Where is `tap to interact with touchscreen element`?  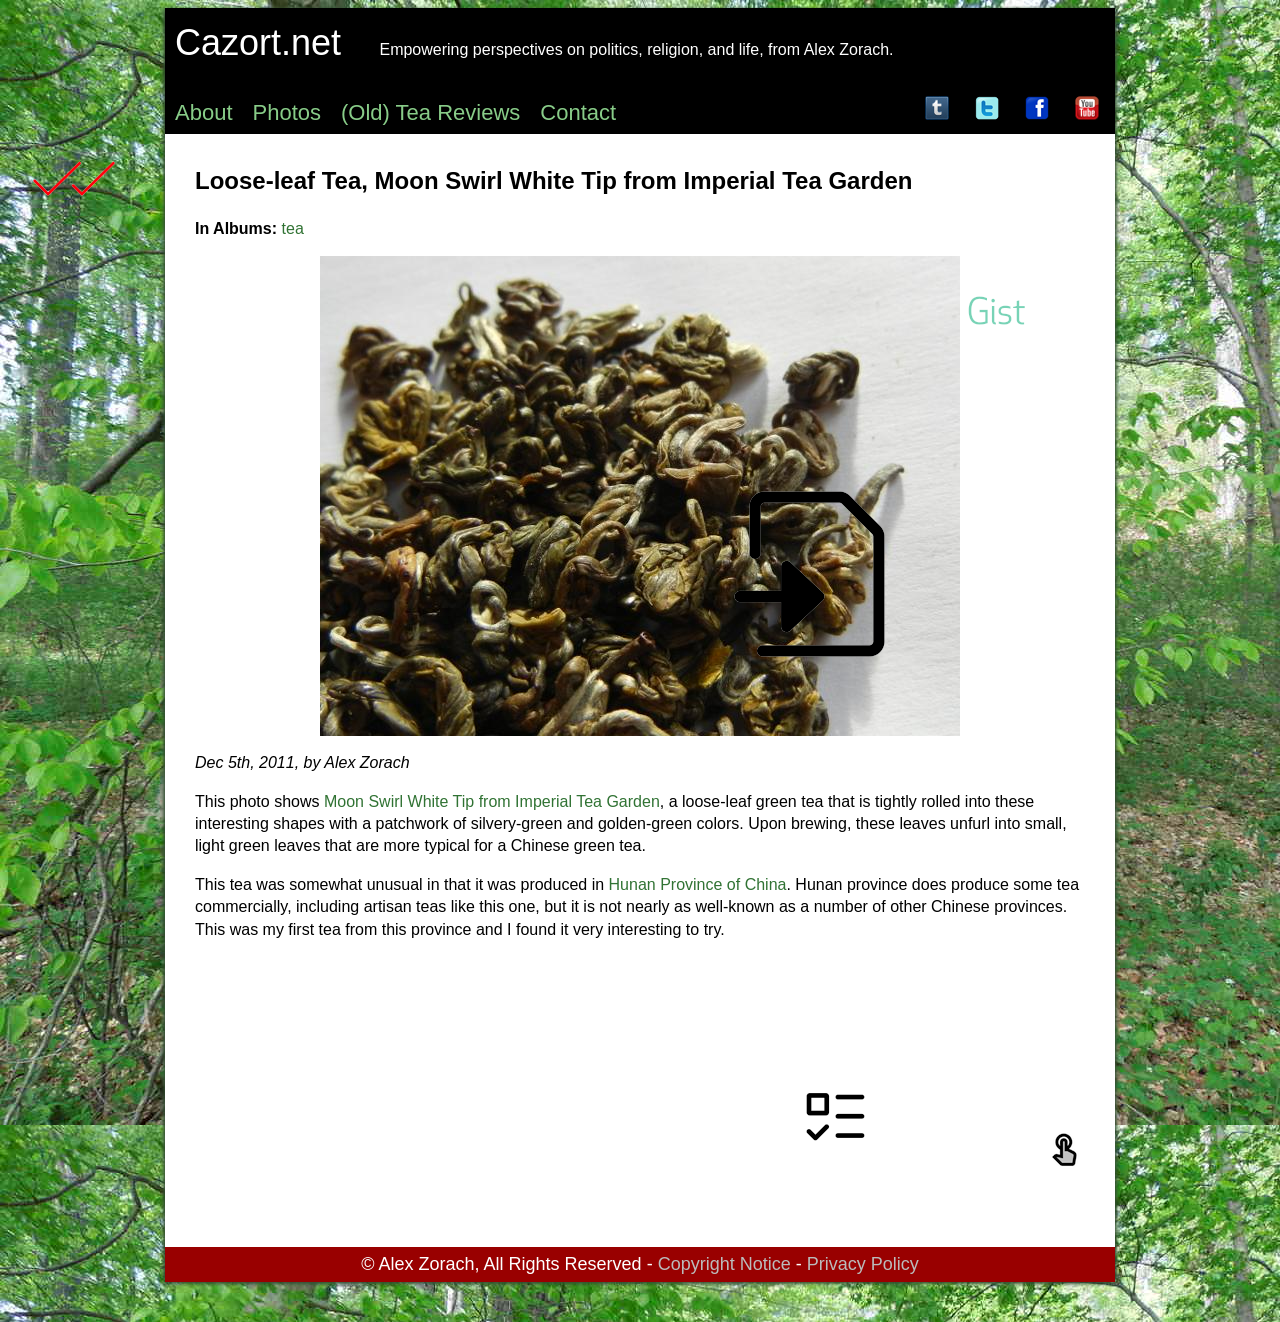
tap to interact with touchscreen element is located at coordinates (1064, 1150).